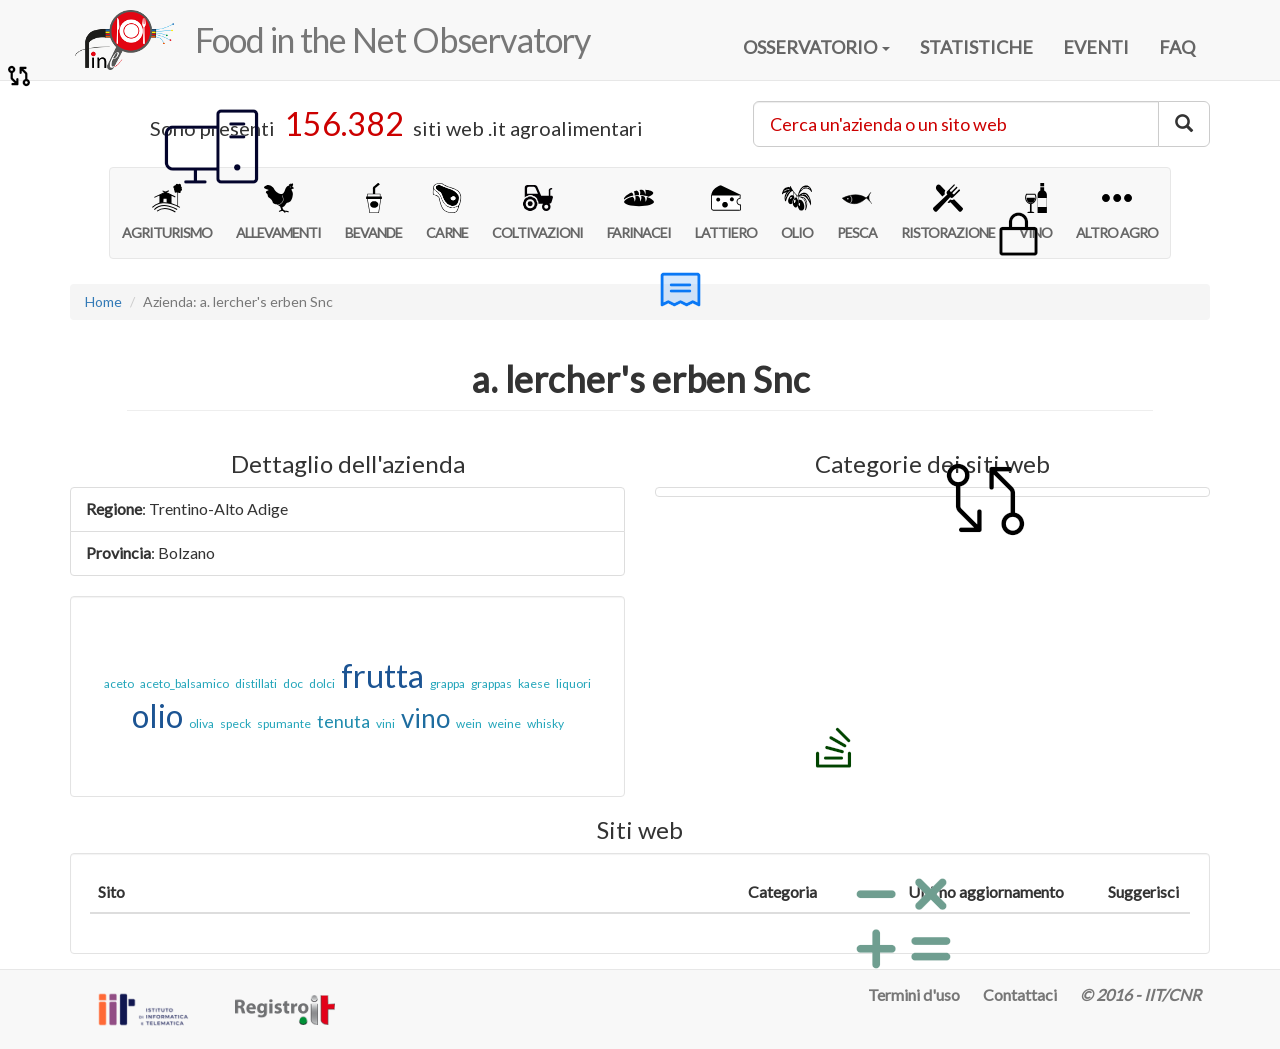 Image resolution: width=1280 pixels, height=1049 pixels. Describe the element at coordinates (19, 76) in the screenshot. I see `view code differences between branches` at that location.